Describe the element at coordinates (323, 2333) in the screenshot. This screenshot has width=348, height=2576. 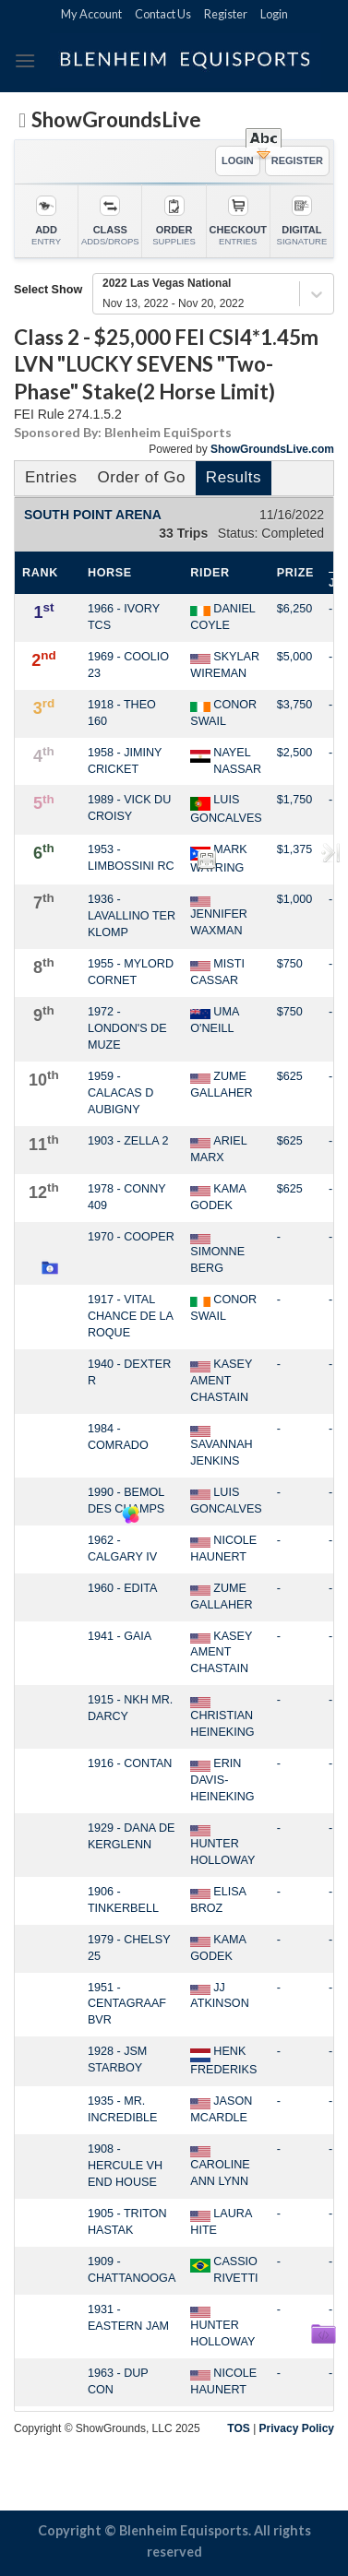
I see `open your code projects folder` at that location.